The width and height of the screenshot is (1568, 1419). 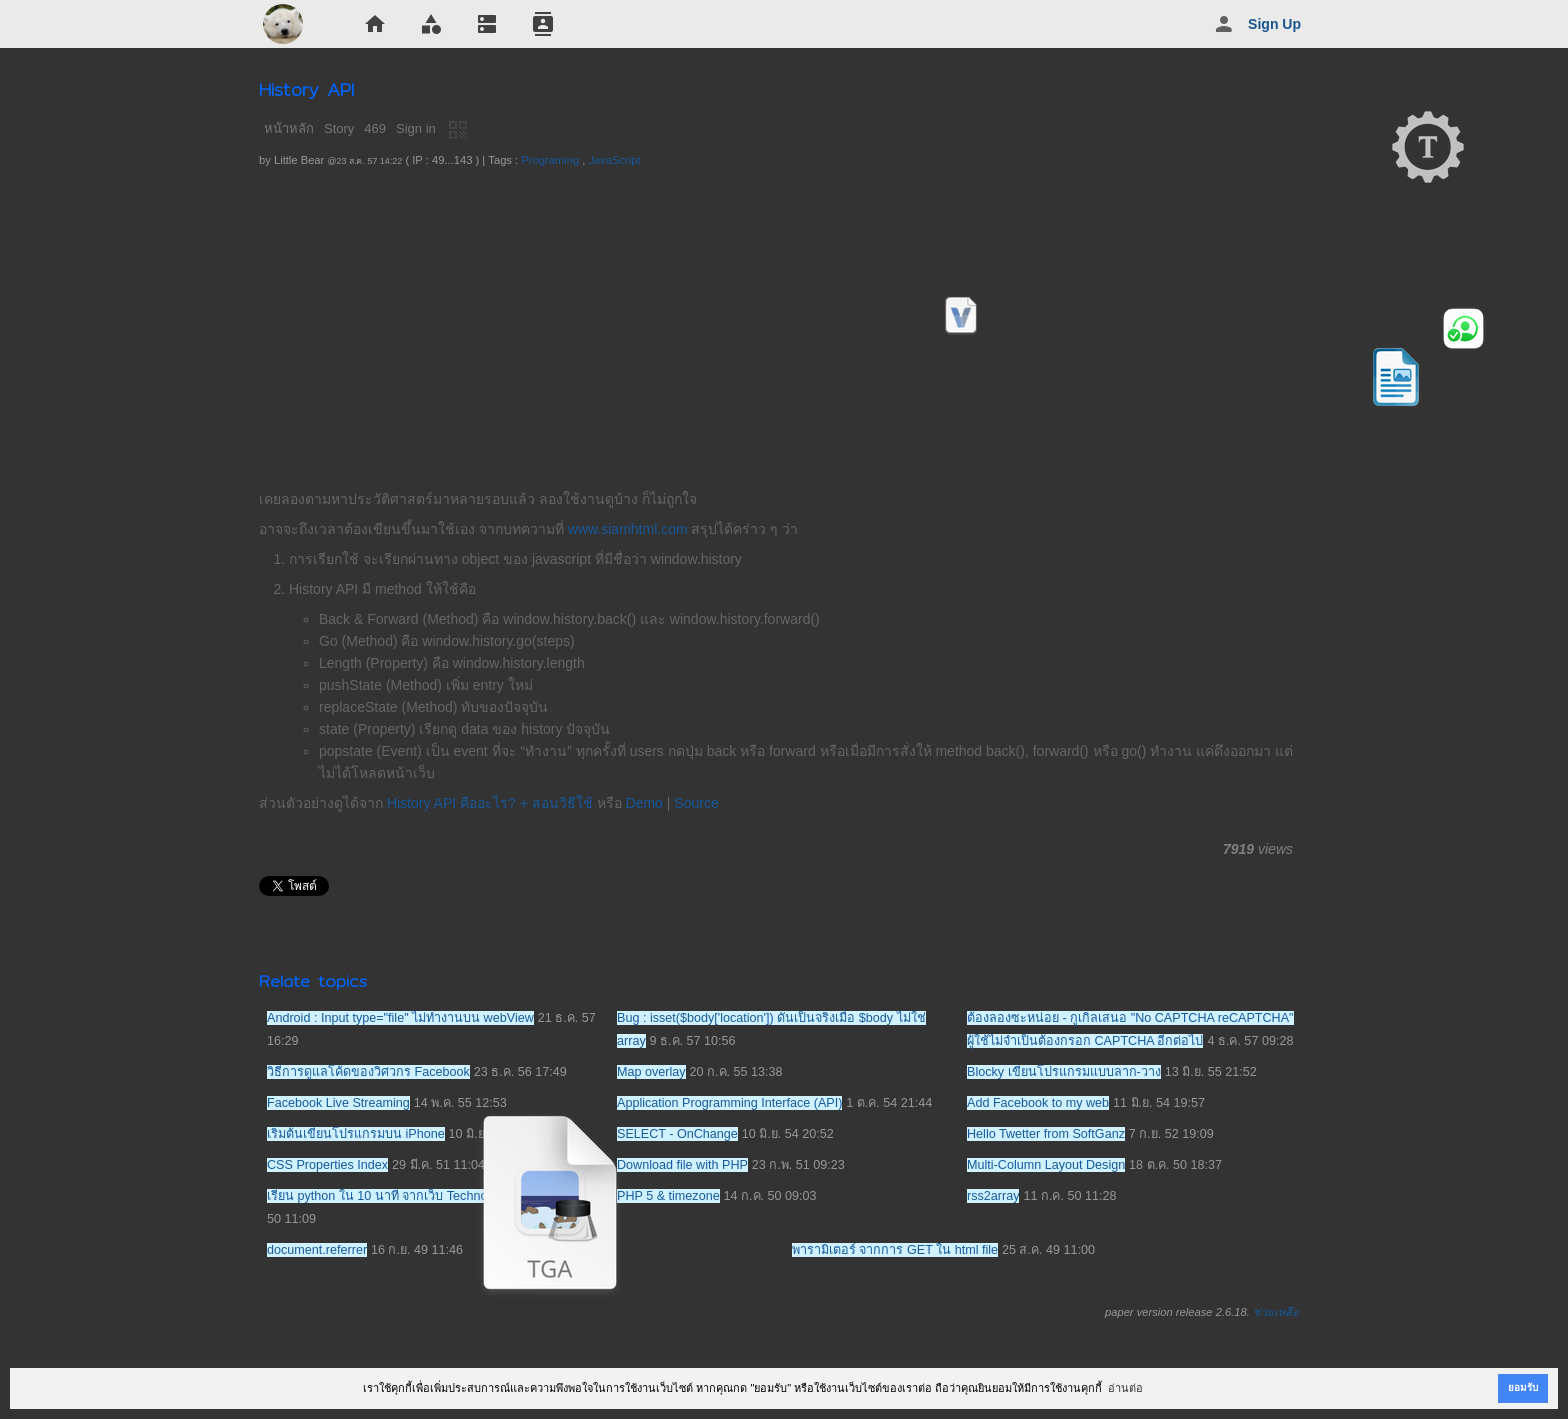 What do you see at coordinates (961, 315) in the screenshot?
I see `a v programming language source file` at bounding box center [961, 315].